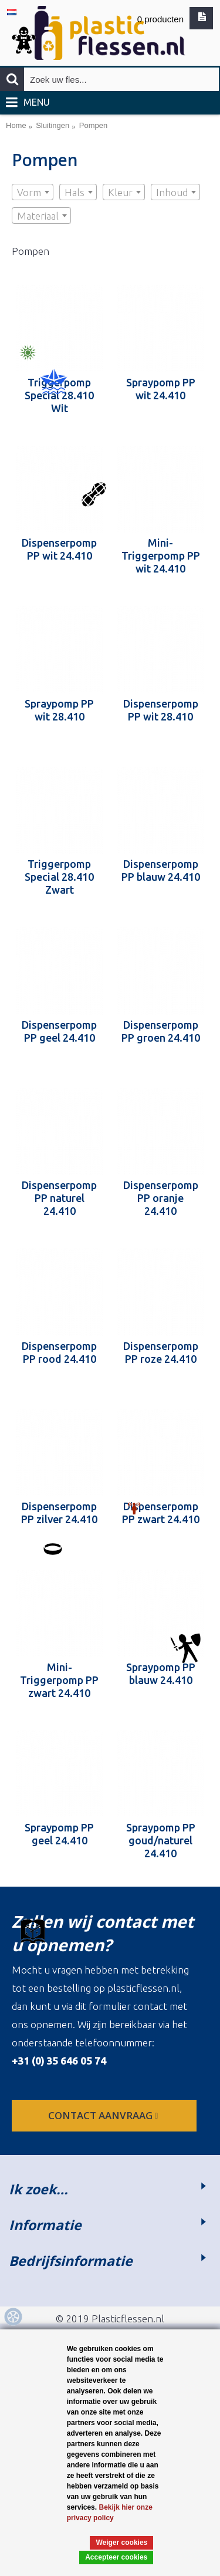  What do you see at coordinates (13, 2316) in the screenshot?
I see `access vehicle or tire settings` at bounding box center [13, 2316].